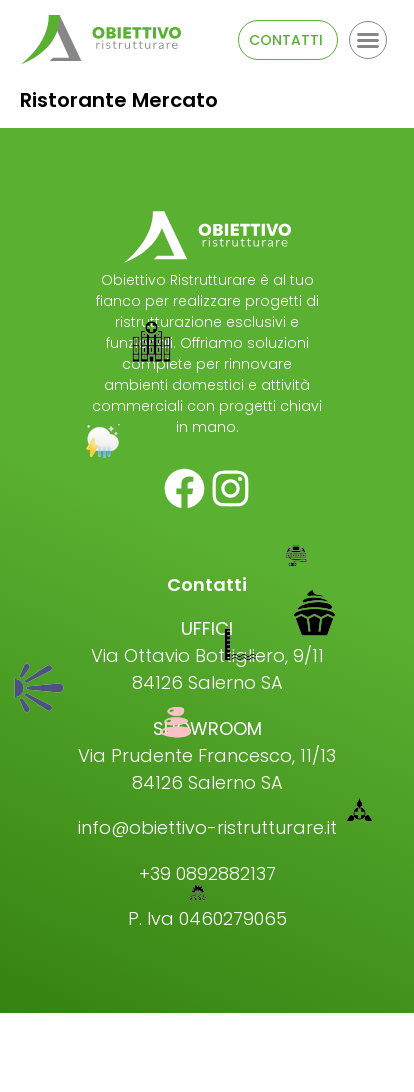 This screenshot has height=1092, width=414. I want to click on access gaming features or game center, so click(296, 555).